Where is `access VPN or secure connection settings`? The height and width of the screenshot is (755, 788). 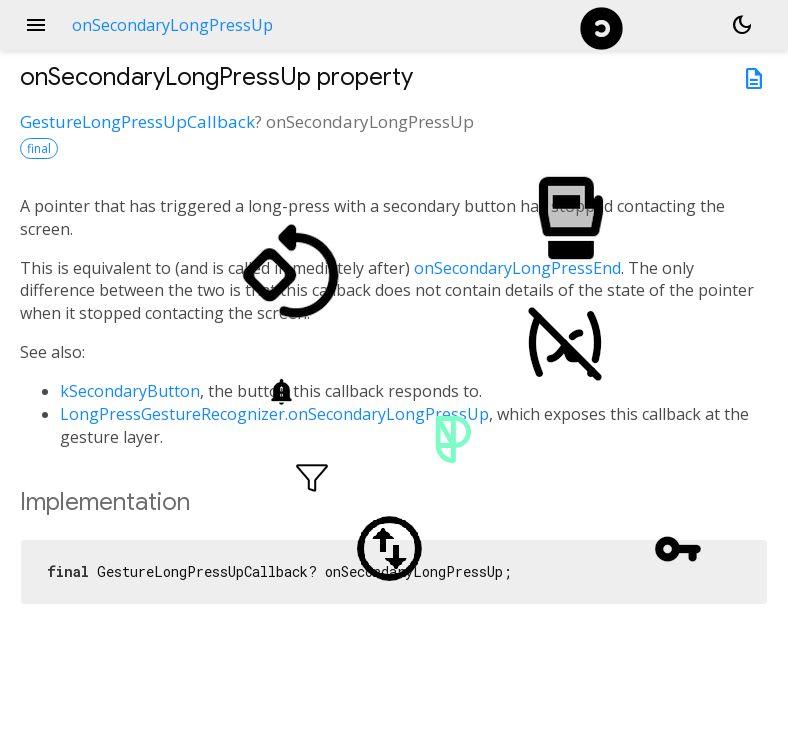 access VPN or secure connection settings is located at coordinates (678, 549).